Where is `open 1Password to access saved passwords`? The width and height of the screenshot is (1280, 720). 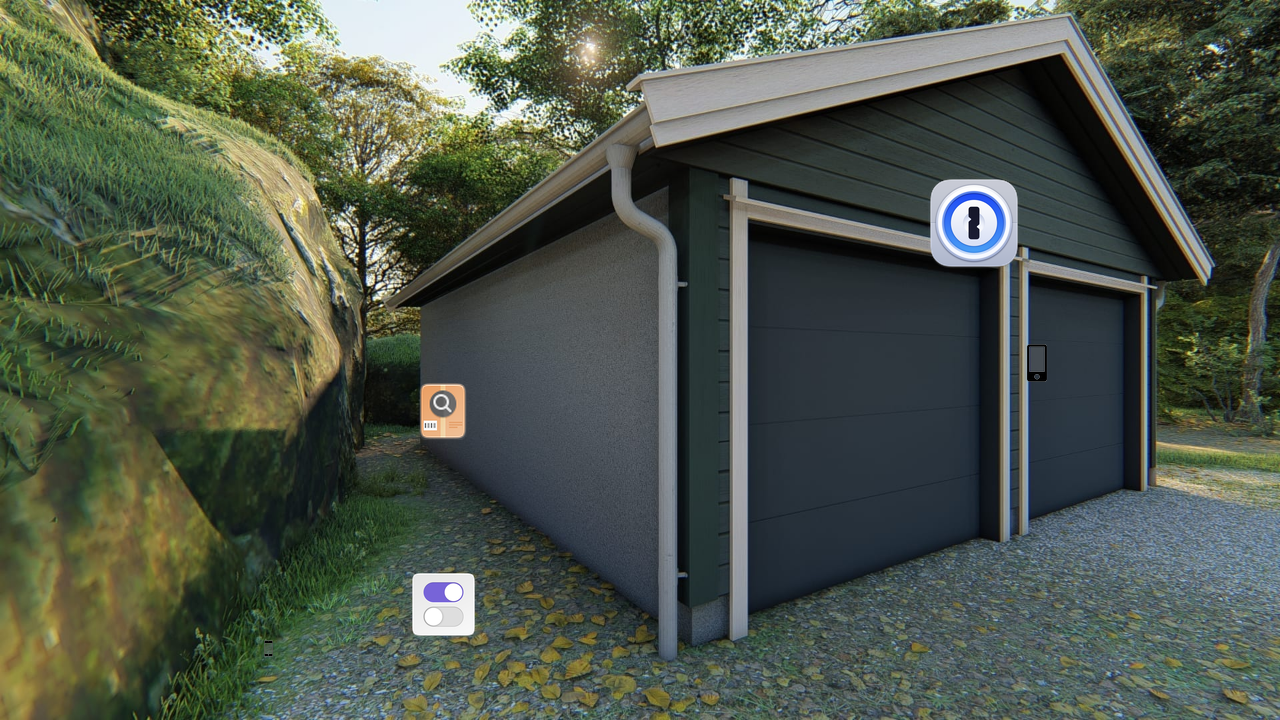
open 1Password to access saved passwords is located at coordinates (974, 223).